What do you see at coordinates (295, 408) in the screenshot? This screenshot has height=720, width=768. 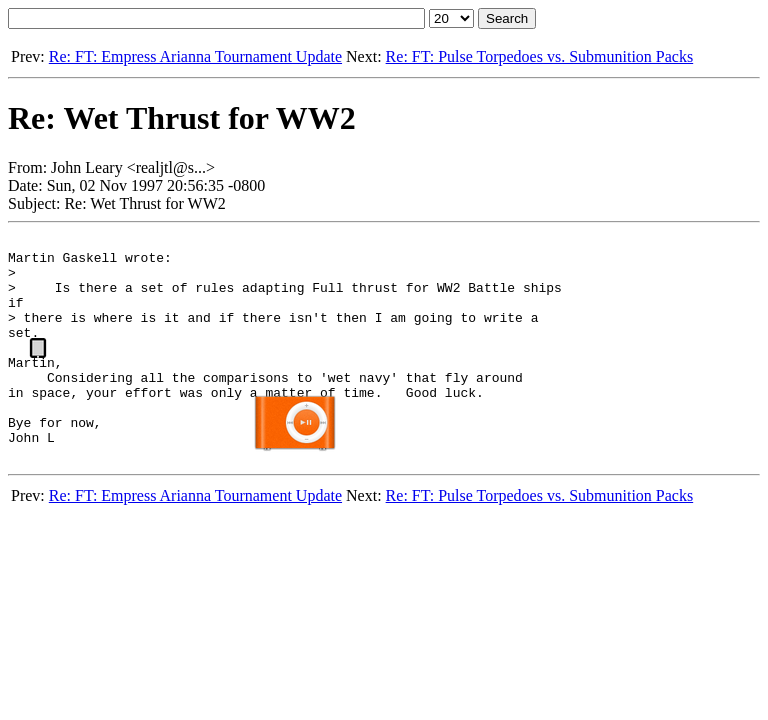 I see `iPod shuffle device connected` at bounding box center [295, 408].